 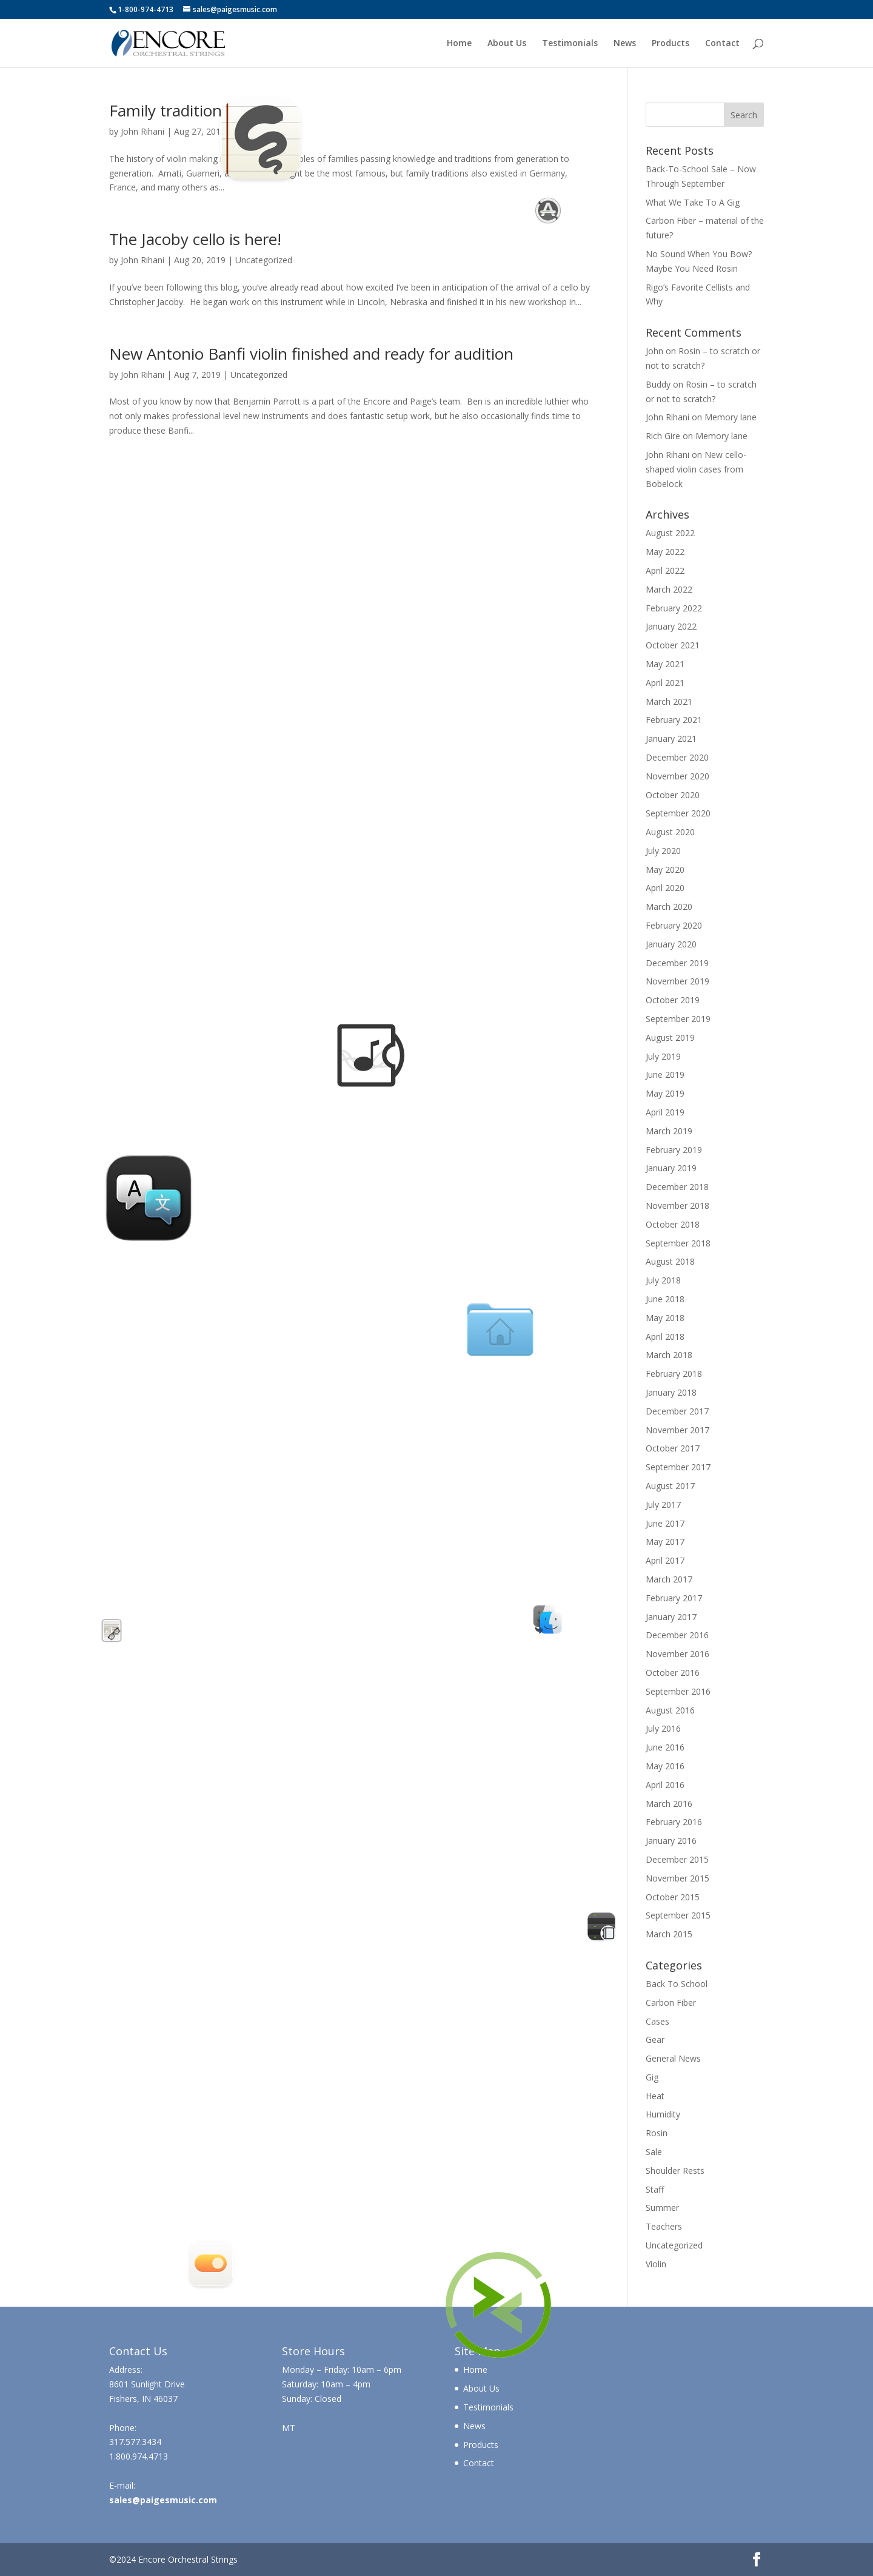 What do you see at coordinates (112, 1630) in the screenshot?
I see `open office or productivity applications` at bounding box center [112, 1630].